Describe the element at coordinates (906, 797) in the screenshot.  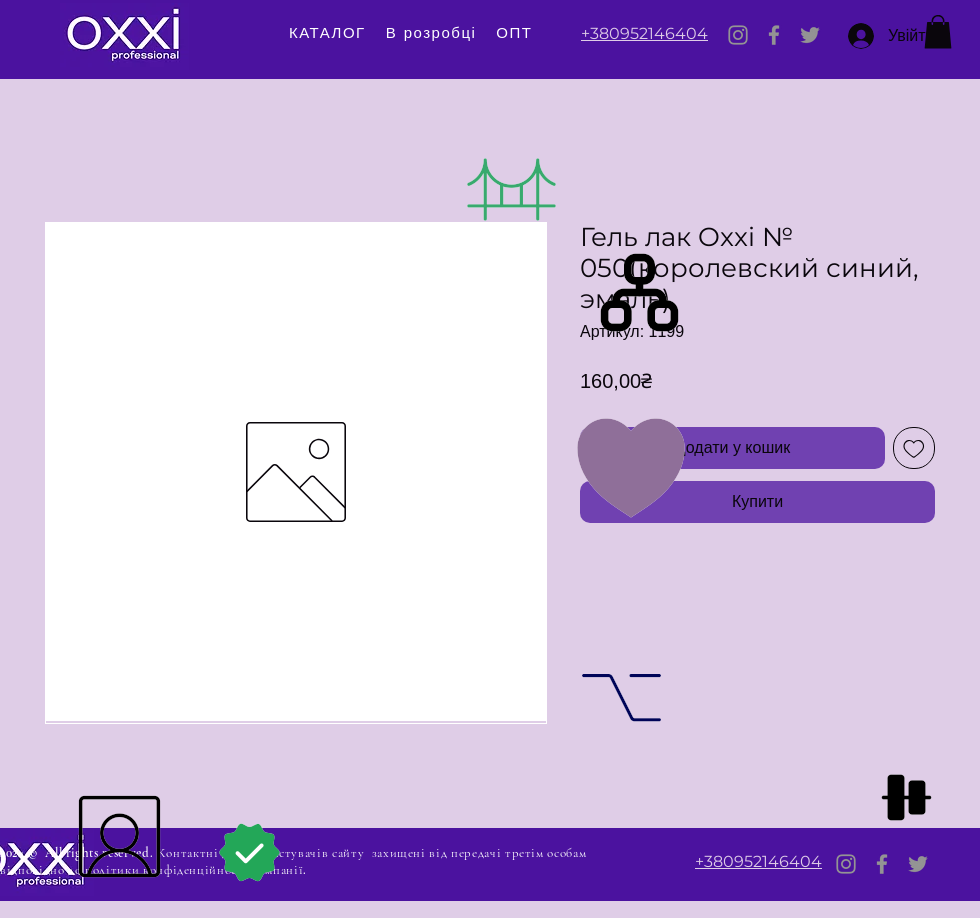
I see `align selected objects to vertical center` at that location.